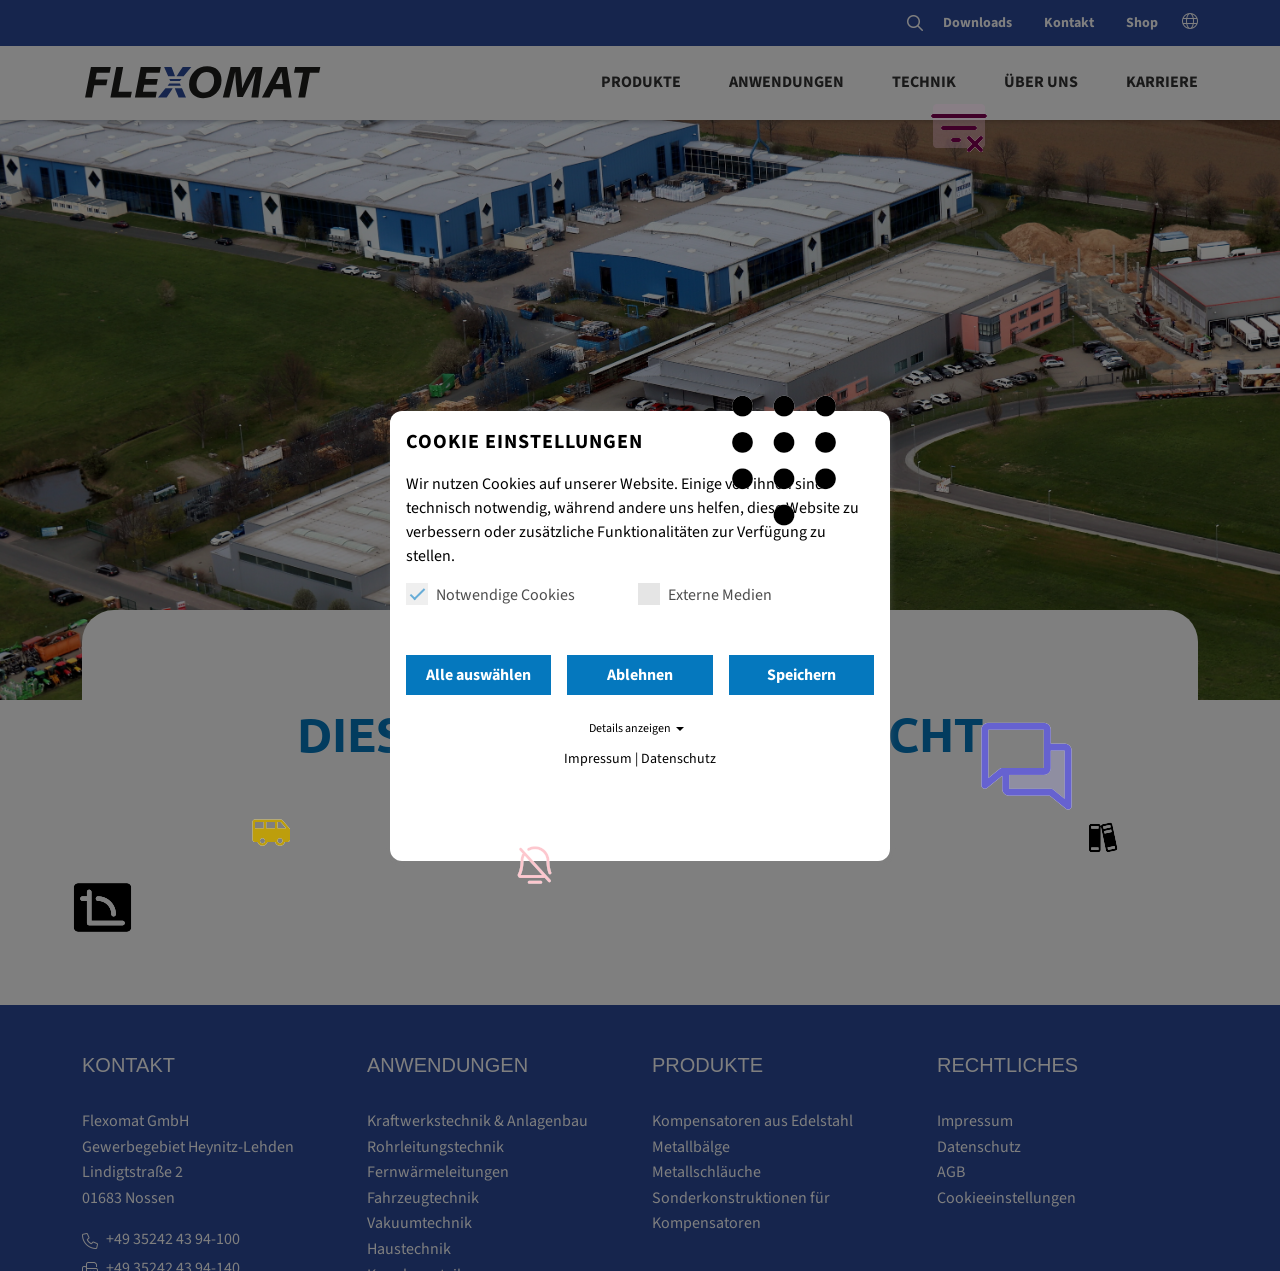 This screenshot has width=1280, height=1271. Describe the element at coordinates (1026, 764) in the screenshot. I see `open your messages or conversations` at that location.